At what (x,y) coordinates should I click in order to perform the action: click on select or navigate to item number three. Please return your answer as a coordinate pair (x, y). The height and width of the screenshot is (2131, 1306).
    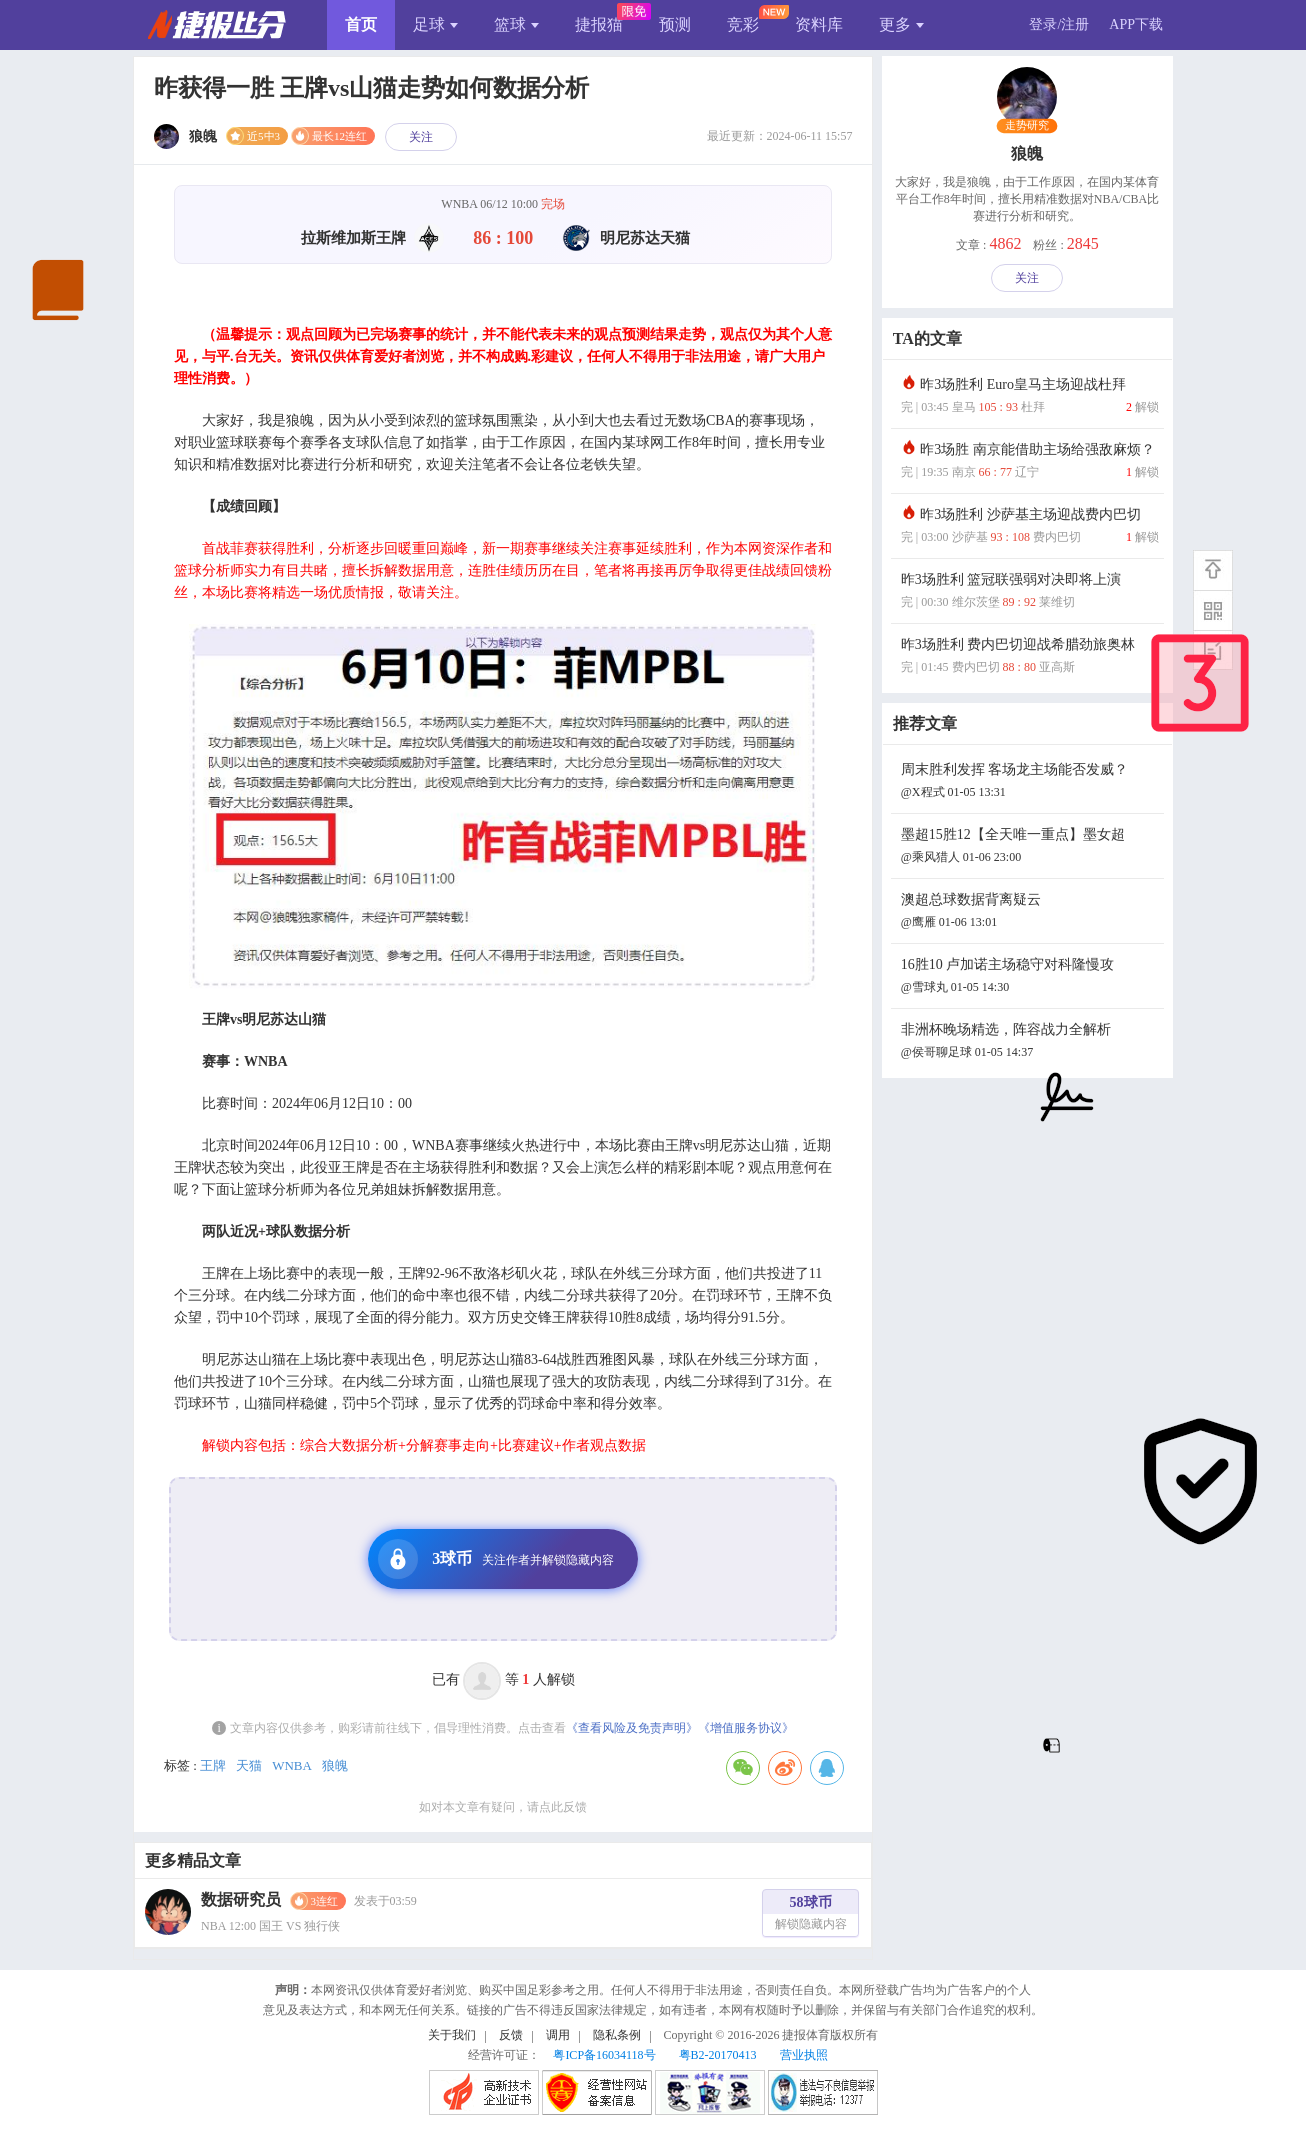
    Looking at the image, I should click on (1200, 683).